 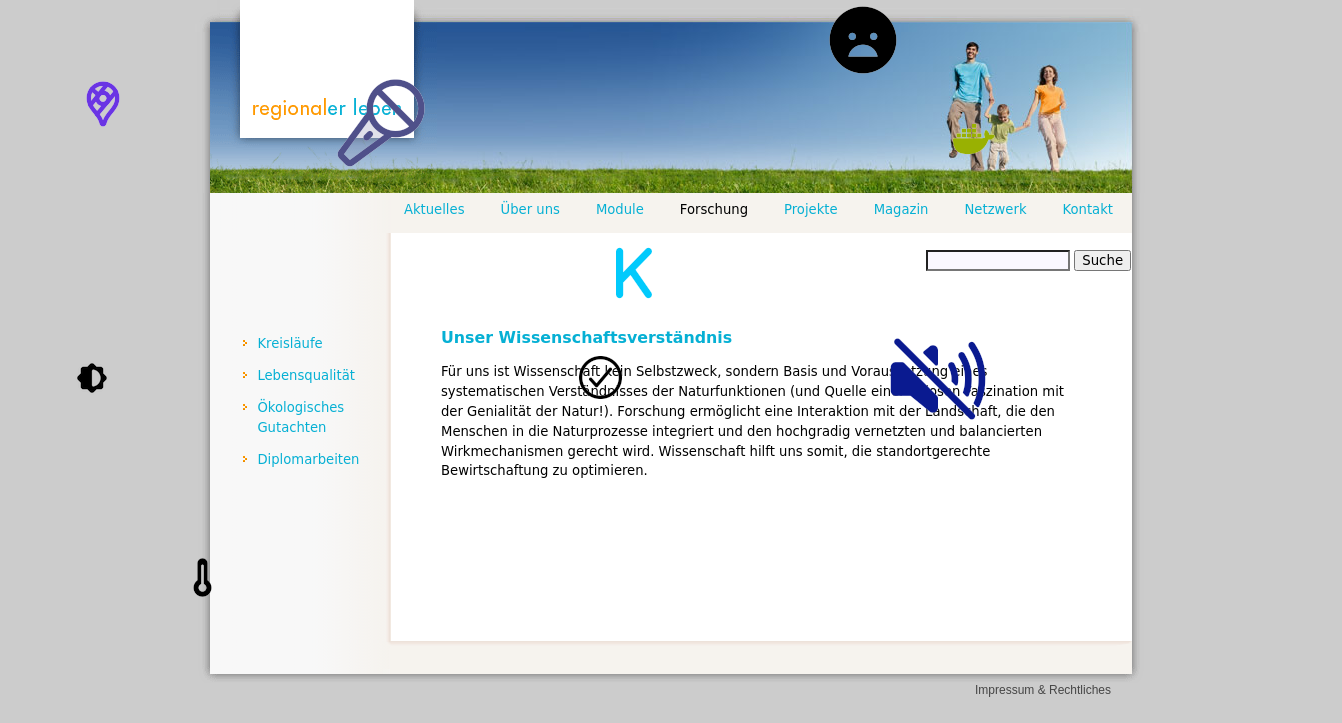 What do you see at coordinates (600, 377) in the screenshot?
I see `confirms a completed action or task` at bounding box center [600, 377].